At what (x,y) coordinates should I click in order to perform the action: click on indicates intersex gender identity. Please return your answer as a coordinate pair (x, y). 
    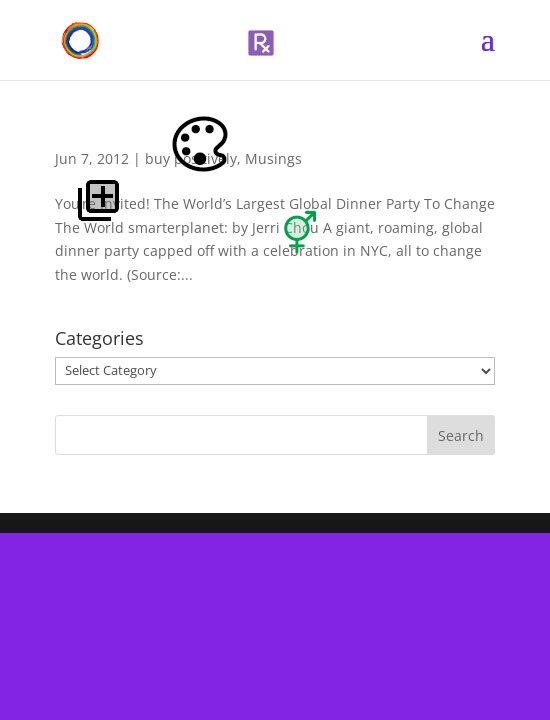
    Looking at the image, I should click on (298, 231).